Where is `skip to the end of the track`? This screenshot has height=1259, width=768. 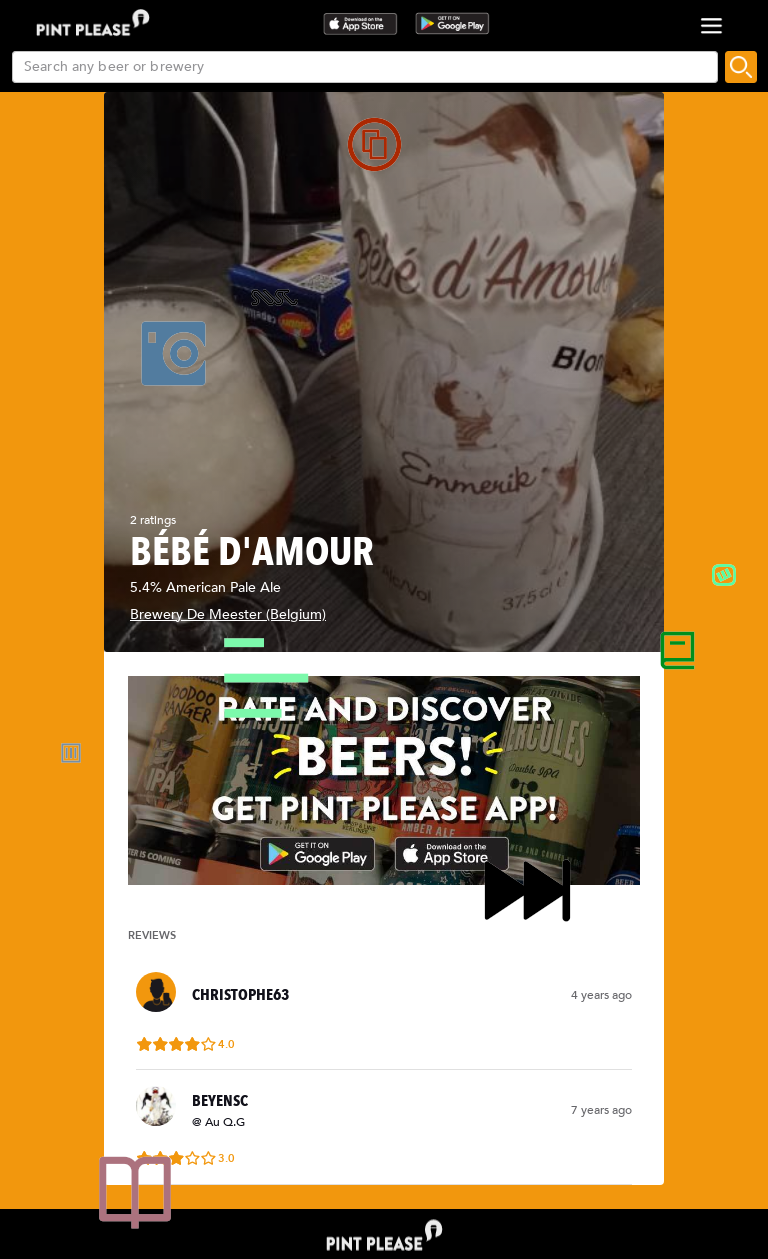
skip to the end of the track is located at coordinates (527, 890).